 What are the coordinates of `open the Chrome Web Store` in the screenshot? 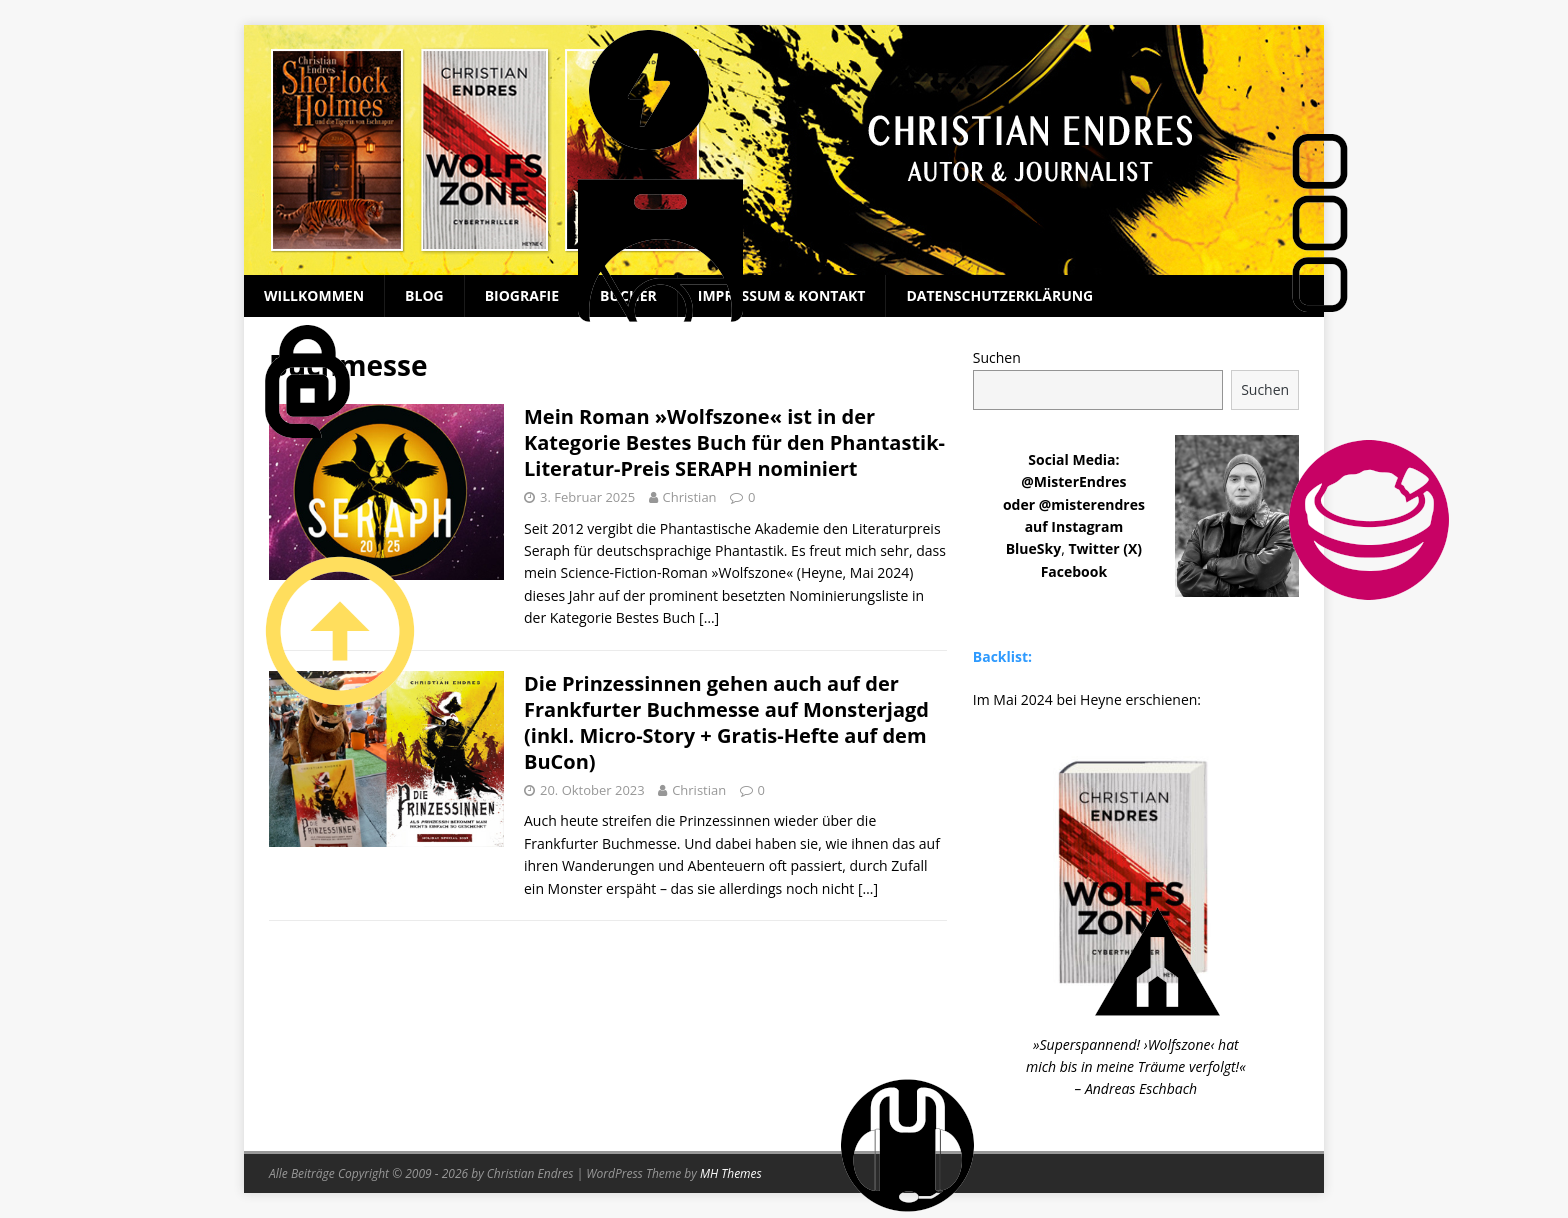 It's located at (660, 250).